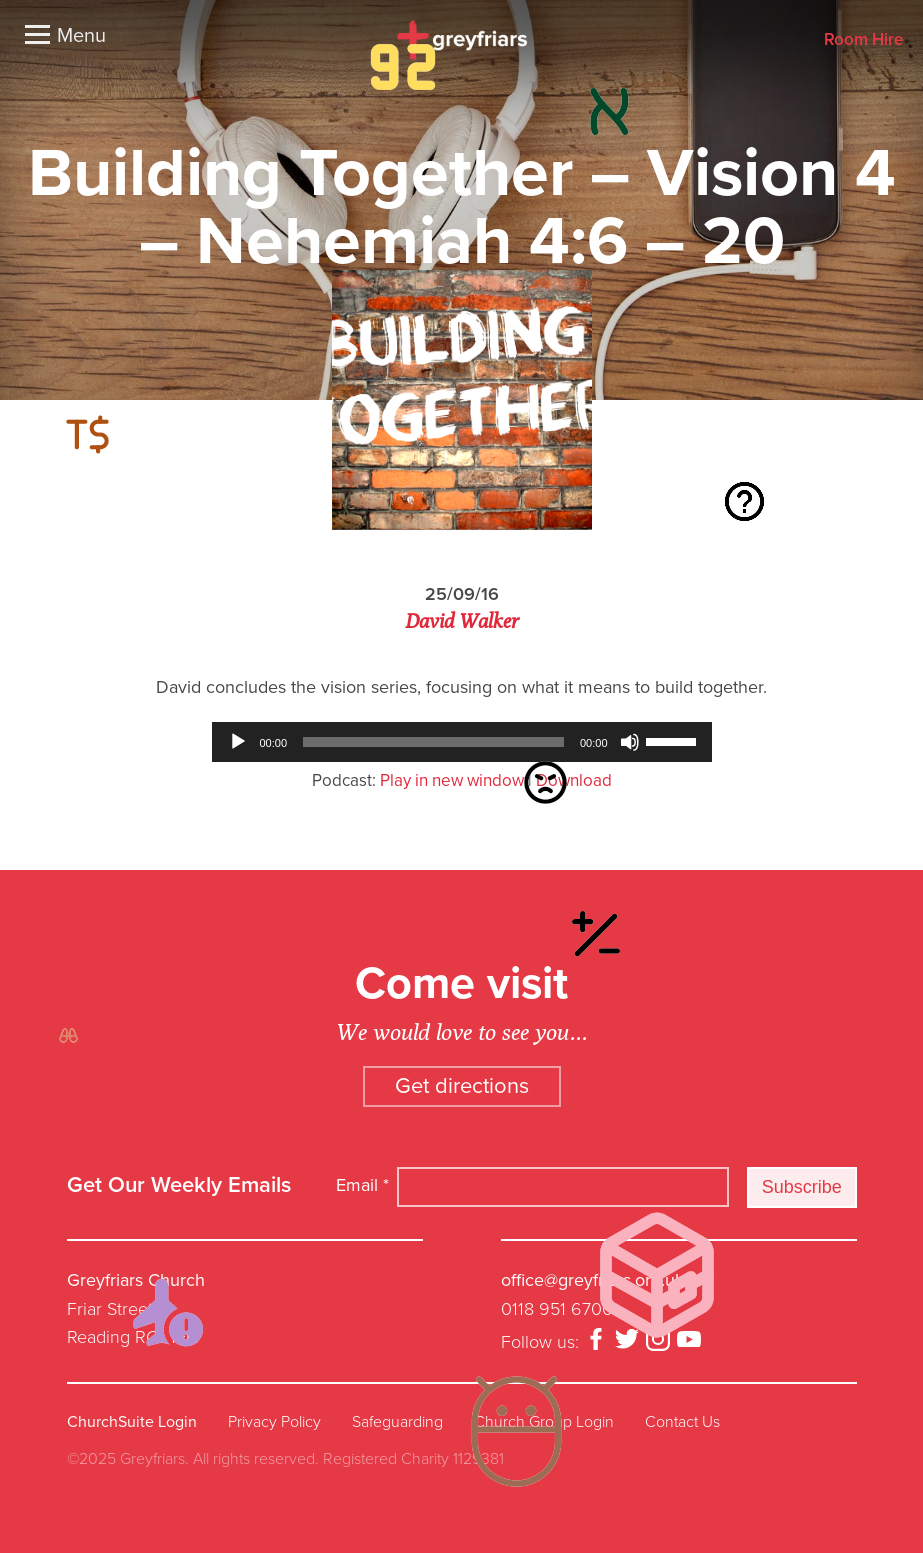  I want to click on android device or system settings, so click(516, 1429).